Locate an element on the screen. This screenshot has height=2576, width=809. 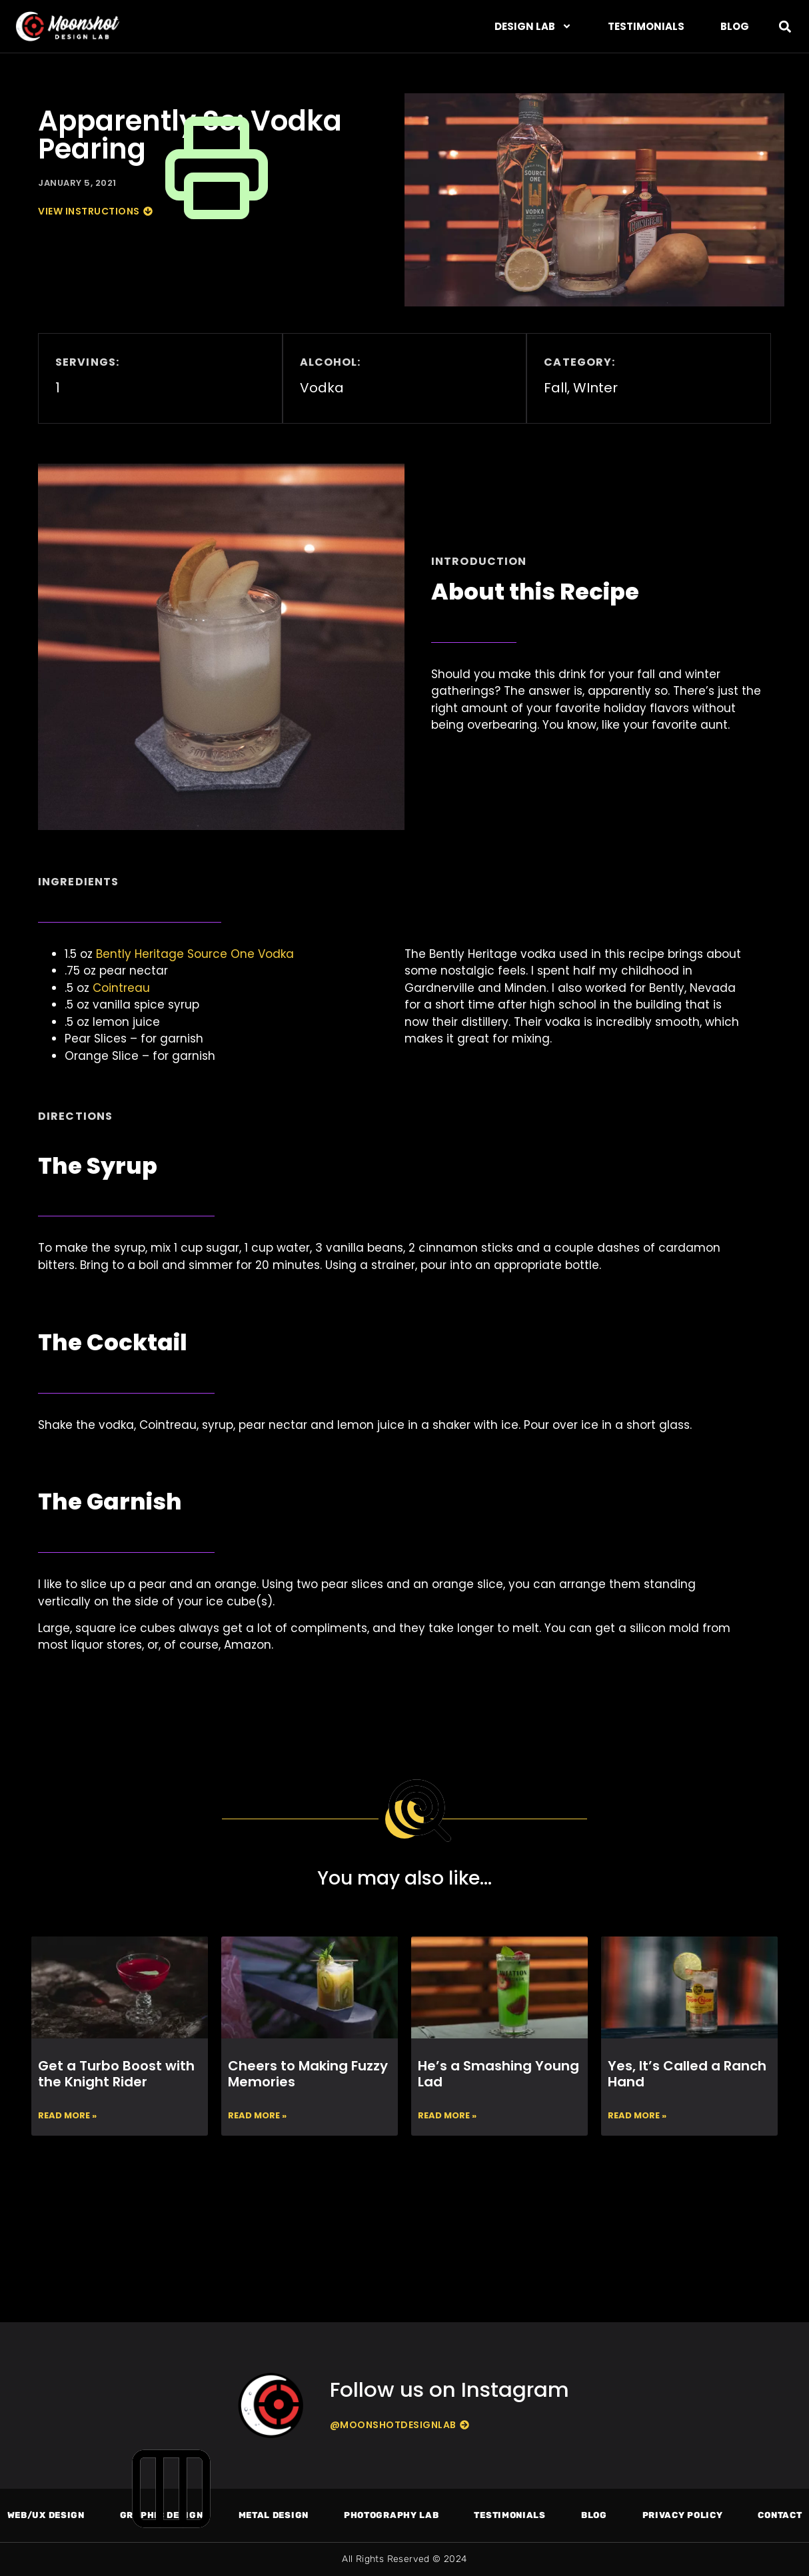
print the current document is located at coordinates (217, 168).